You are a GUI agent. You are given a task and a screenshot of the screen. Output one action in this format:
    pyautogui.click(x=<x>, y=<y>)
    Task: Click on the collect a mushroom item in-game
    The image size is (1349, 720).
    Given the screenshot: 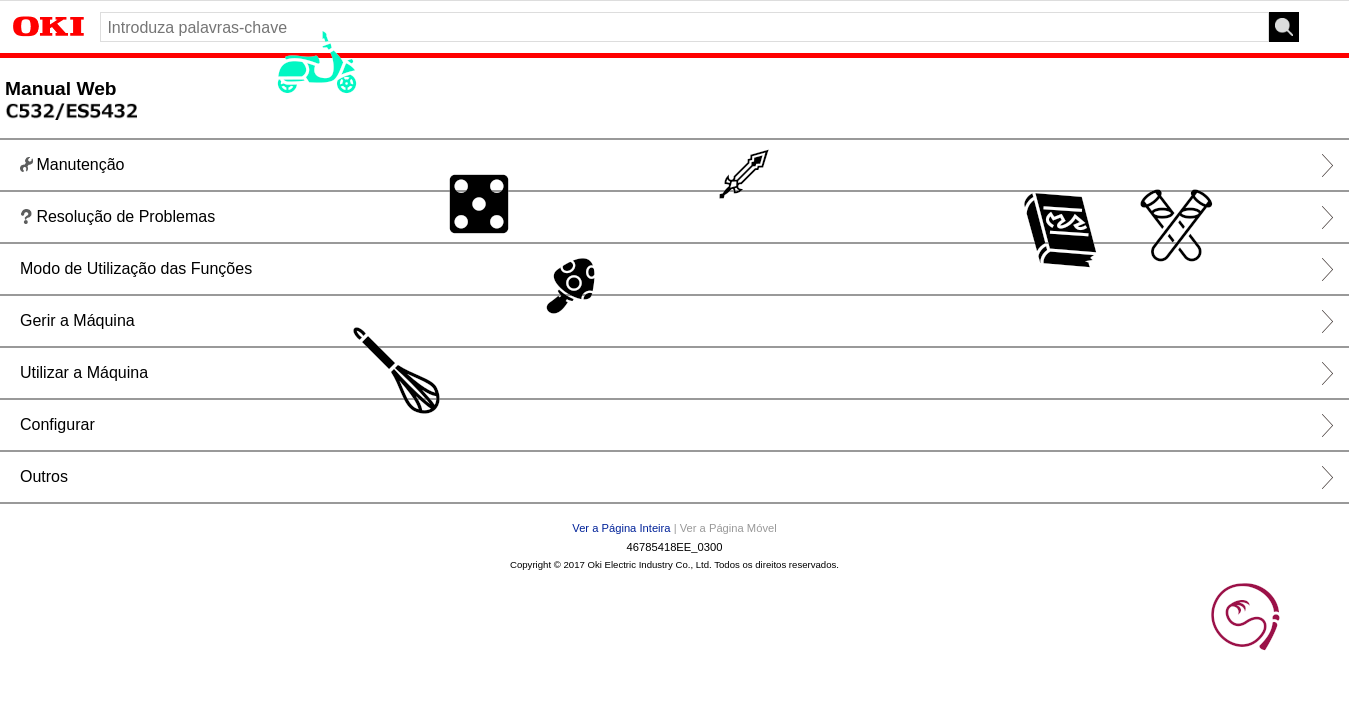 What is the action you would take?
    pyautogui.click(x=570, y=286)
    